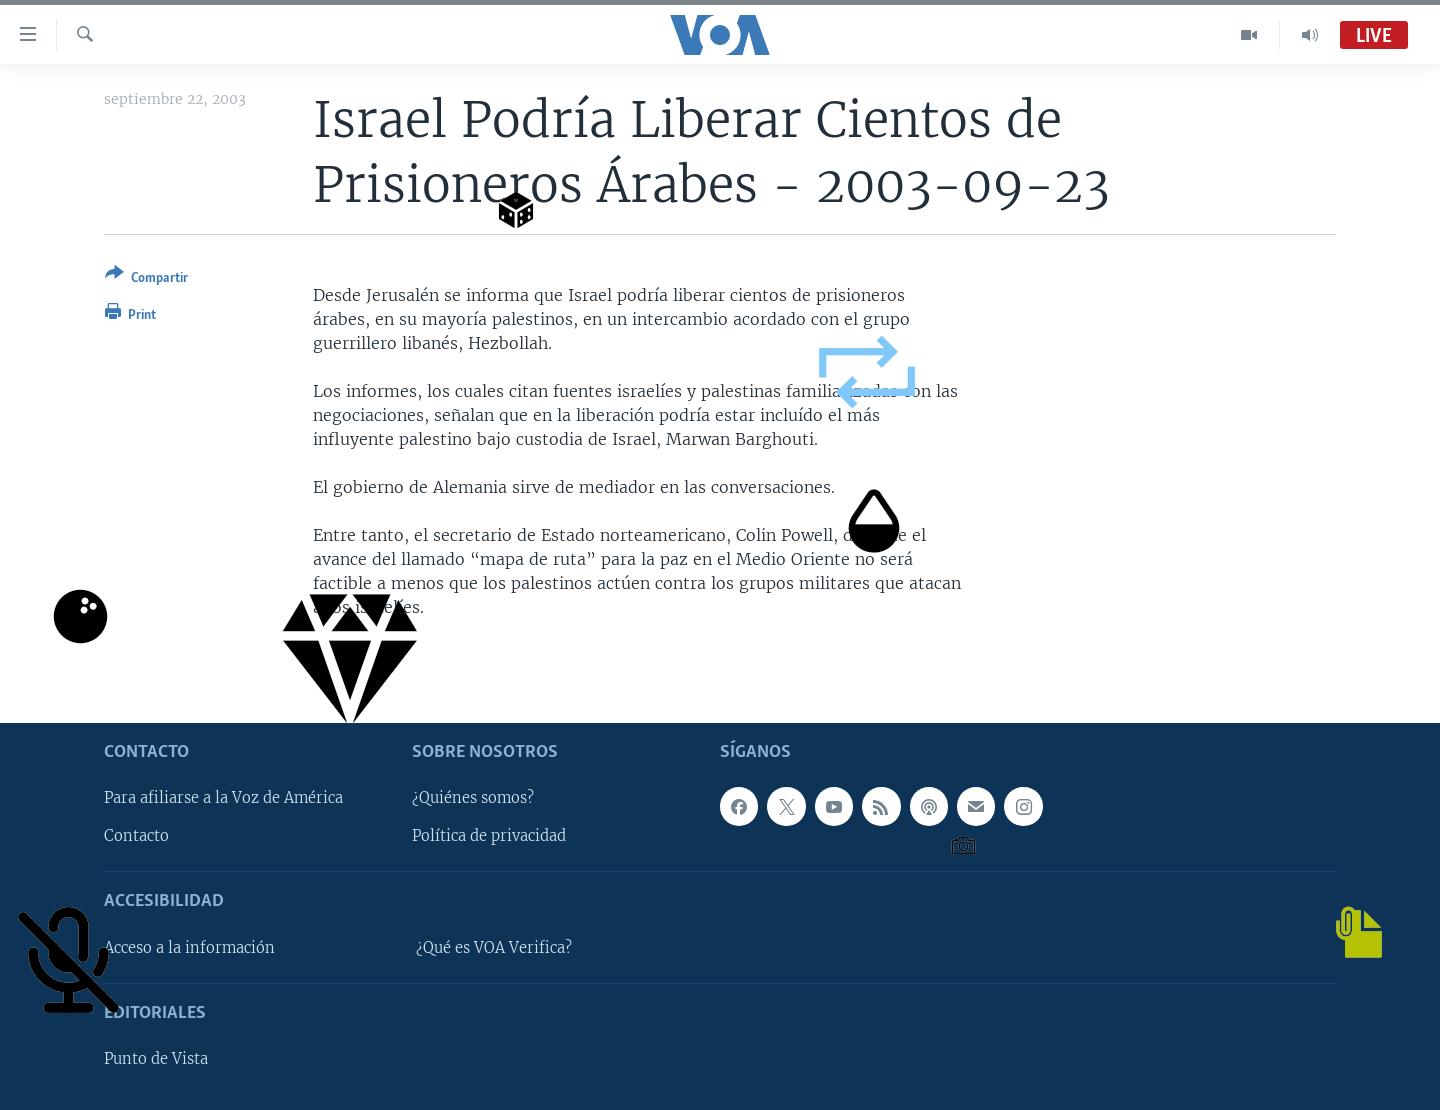 The height and width of the screenshot is (1110, 1440). What do you see at coordinates (867, 372) in the screenshot?
I see `enable repeat mode for media playback` at bounding box center [867, 372].